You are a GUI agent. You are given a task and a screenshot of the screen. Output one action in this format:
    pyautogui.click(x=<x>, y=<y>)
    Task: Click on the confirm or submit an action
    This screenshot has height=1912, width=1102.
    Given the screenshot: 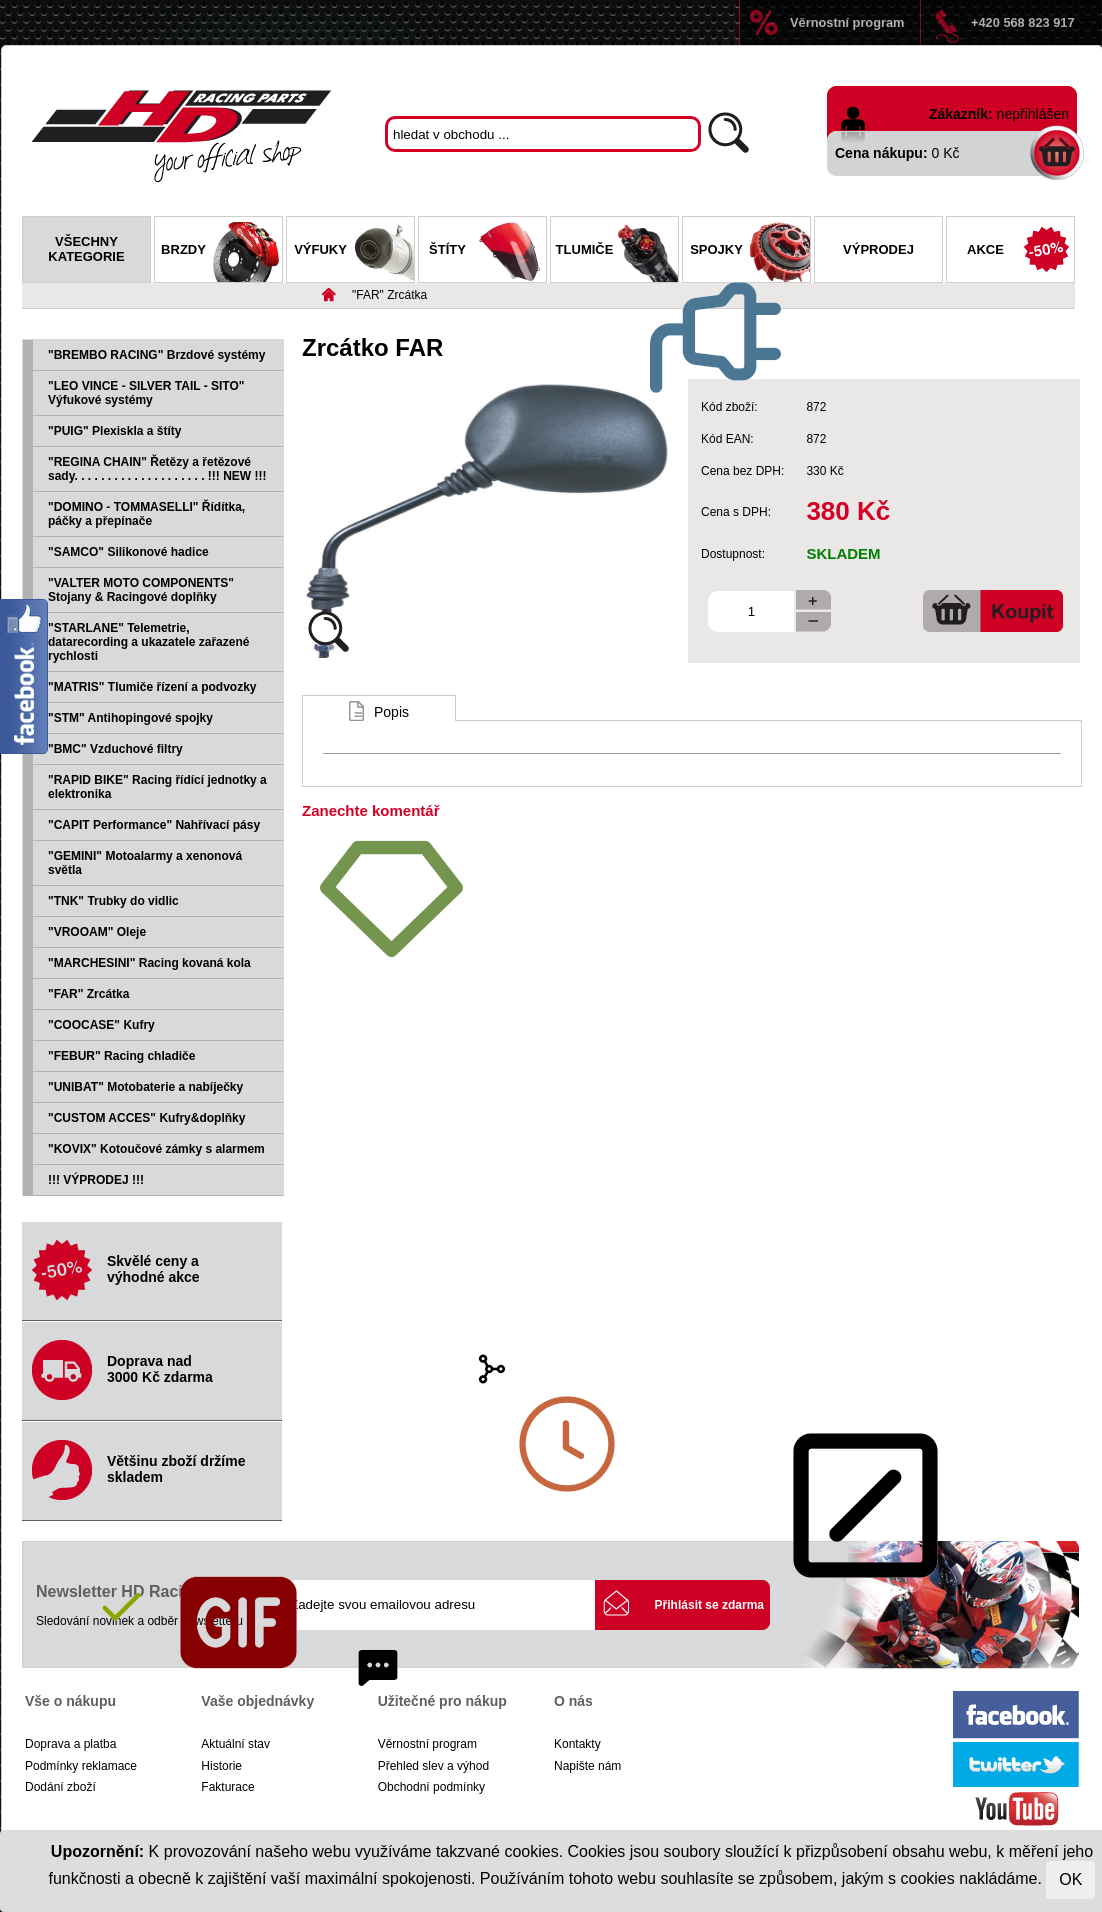 What is the action you would take?
    pyautogui.click(x=121, y=1605)
    